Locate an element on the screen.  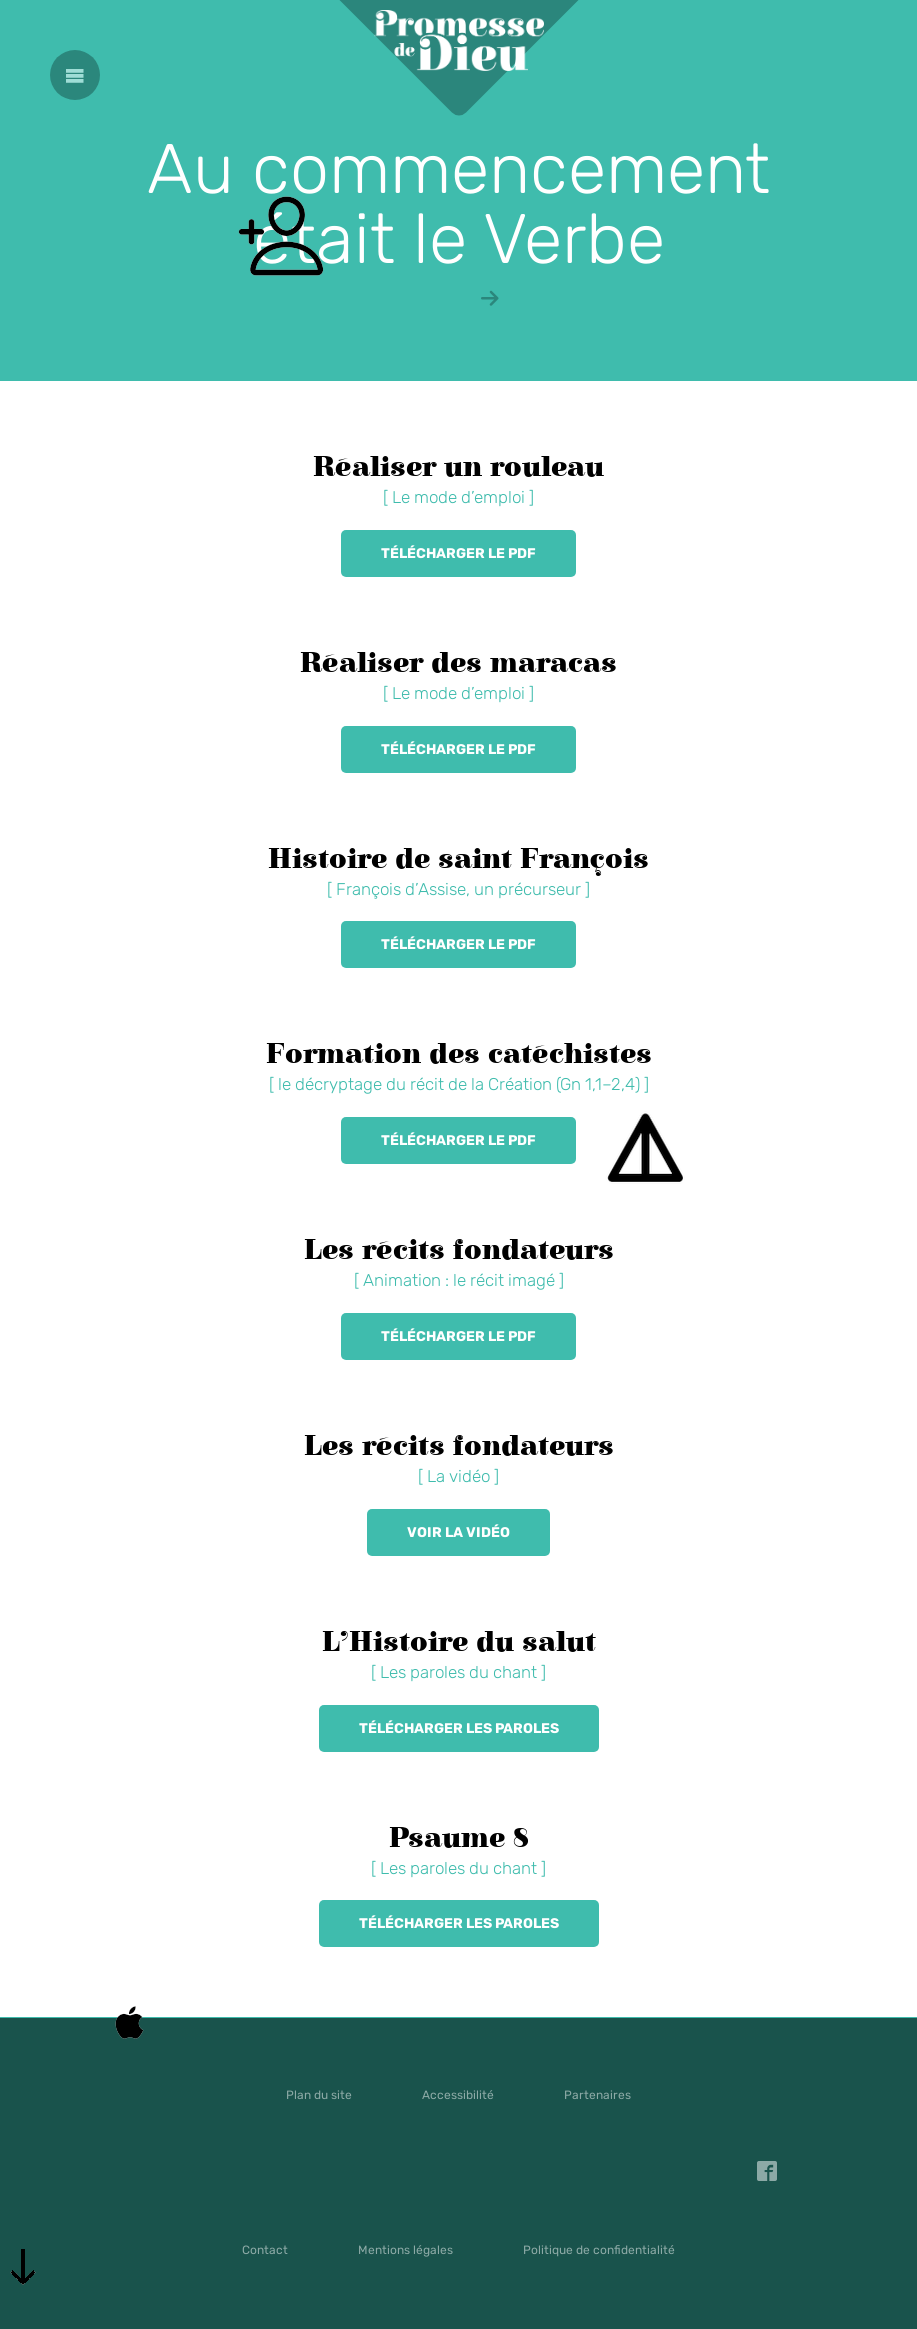
add a new contact is located at coordinates (281, 236).